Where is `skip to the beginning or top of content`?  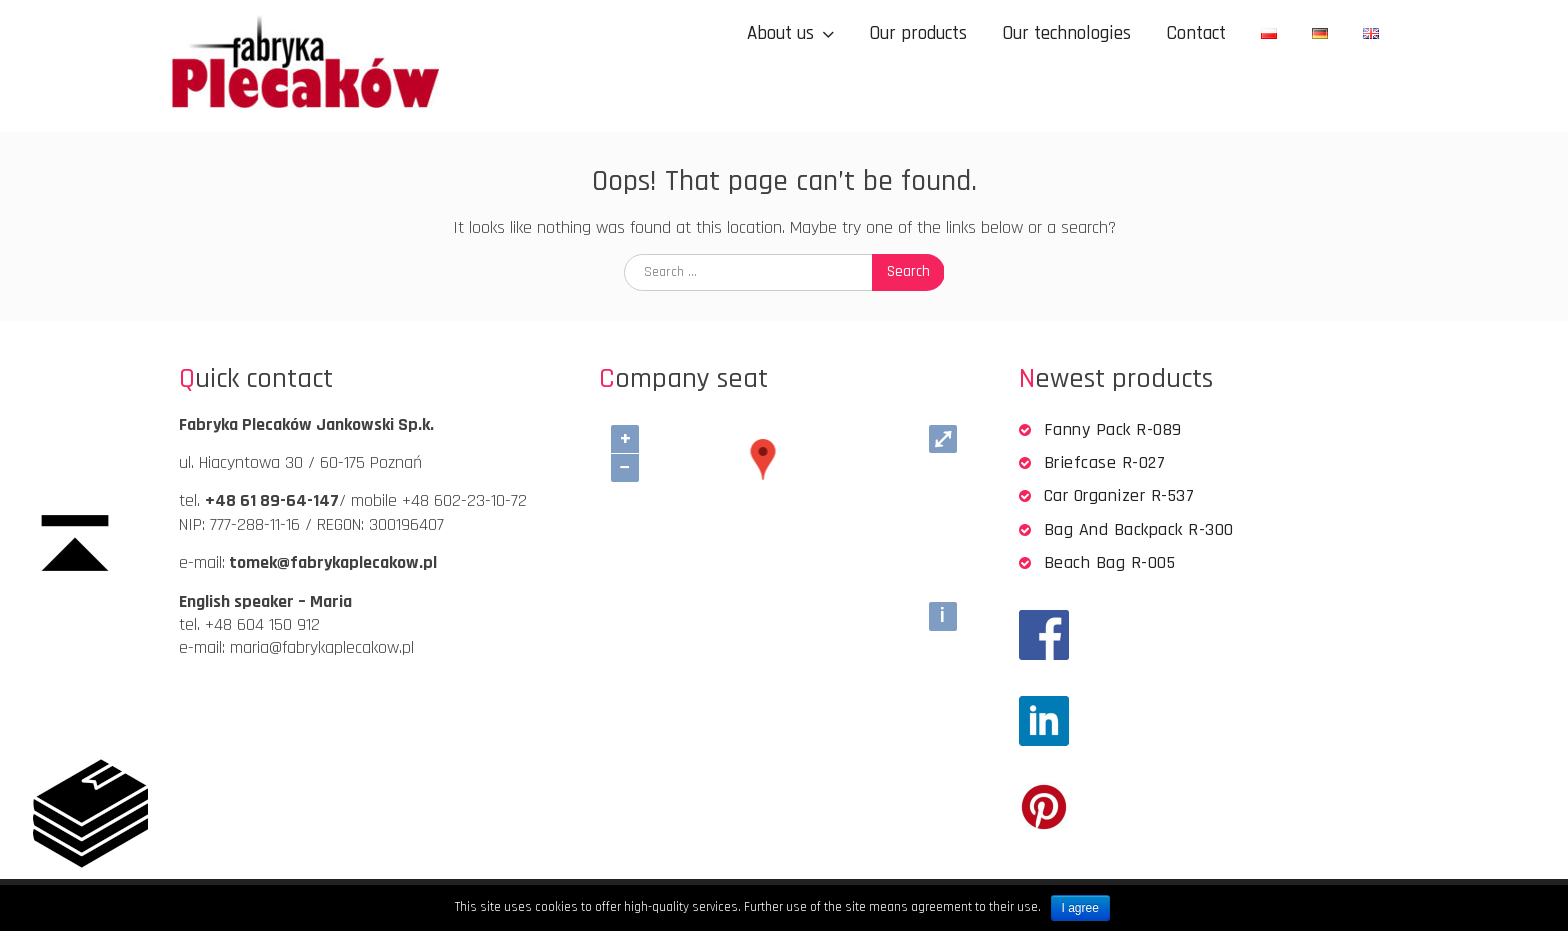 skip to the beginning or top of content is located at coordinates (75, 543).